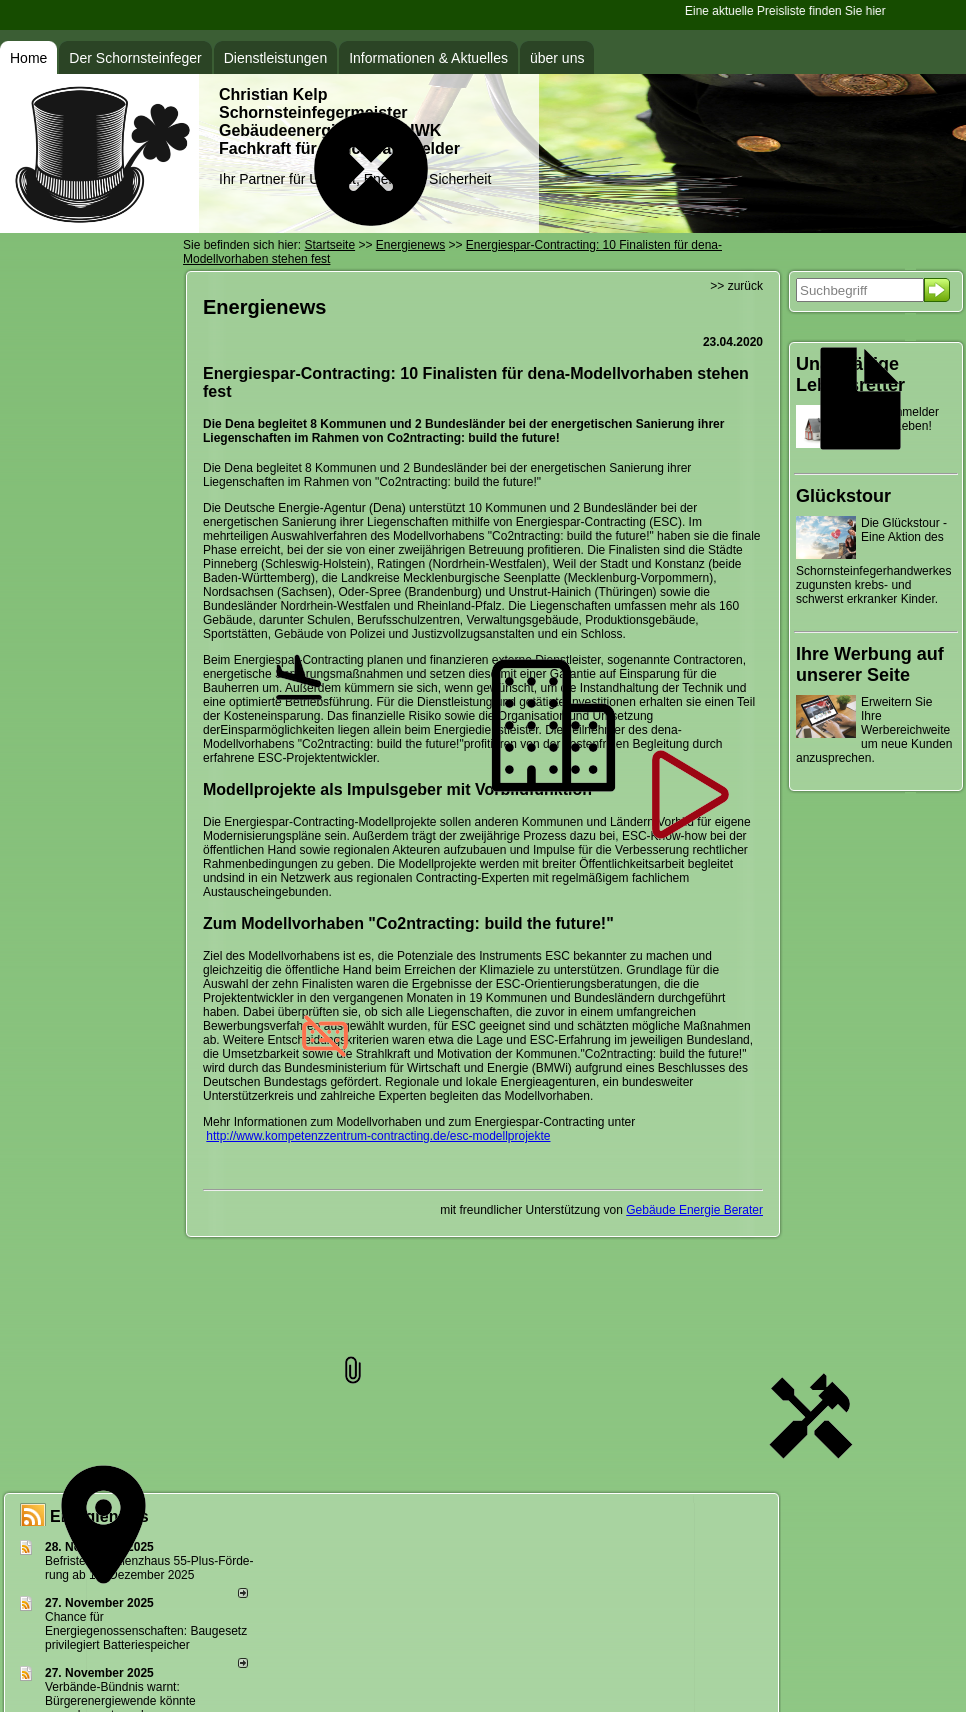  I want to click on attach a file to your message, so click(353, 1370).